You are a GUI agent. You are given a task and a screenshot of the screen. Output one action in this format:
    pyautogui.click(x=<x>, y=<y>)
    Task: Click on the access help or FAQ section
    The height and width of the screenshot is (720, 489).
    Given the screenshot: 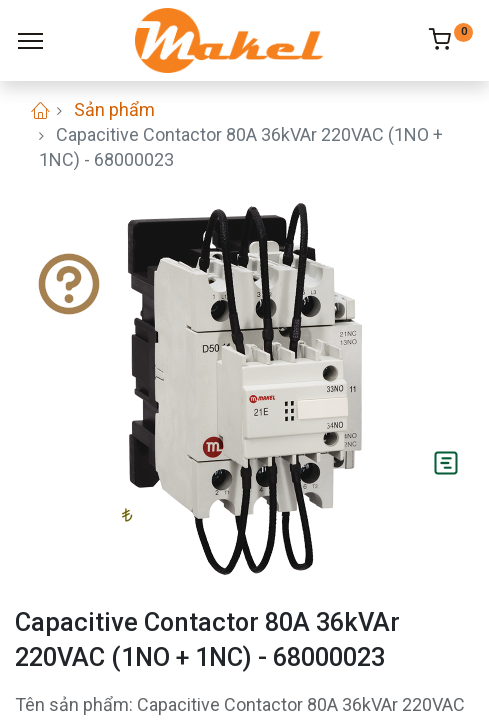 What is the action you would take?
    pyautogui.click(x=69, y=284)
    